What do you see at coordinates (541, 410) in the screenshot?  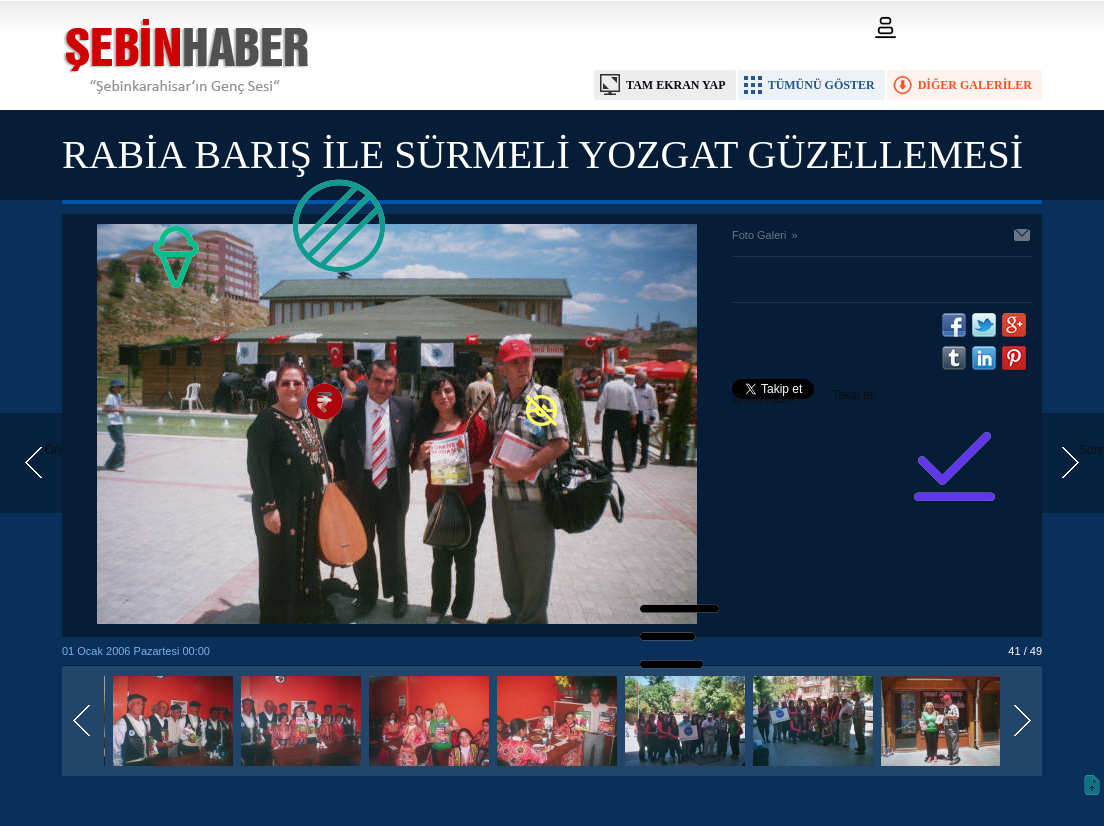 I see `disable pokémon go integration` at bounding box center [541, 410].